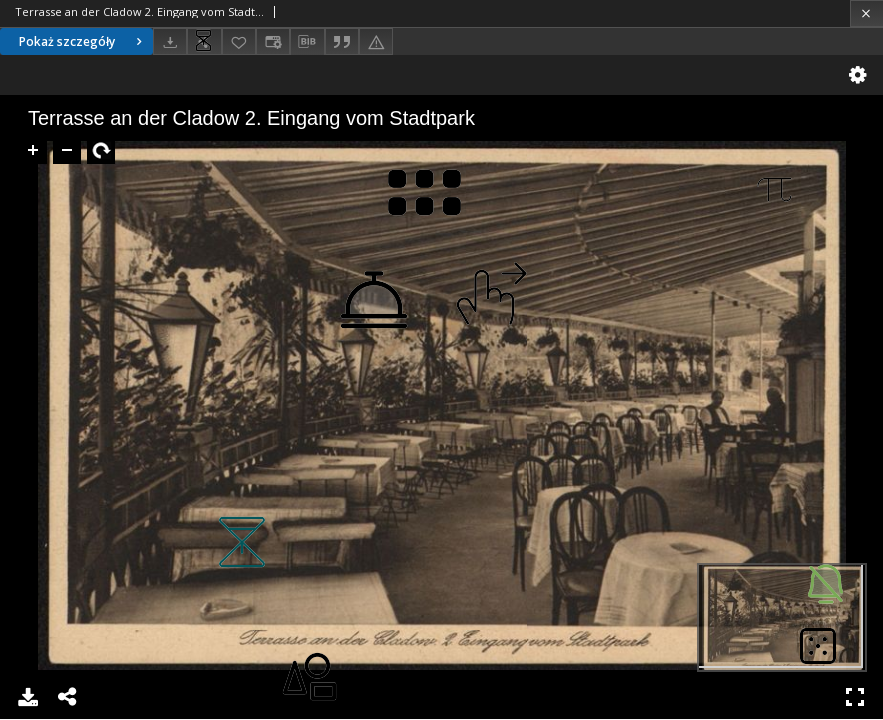 This screenshot has height=720, width=883. I want to click on request assistance or service, so click(374, 302).